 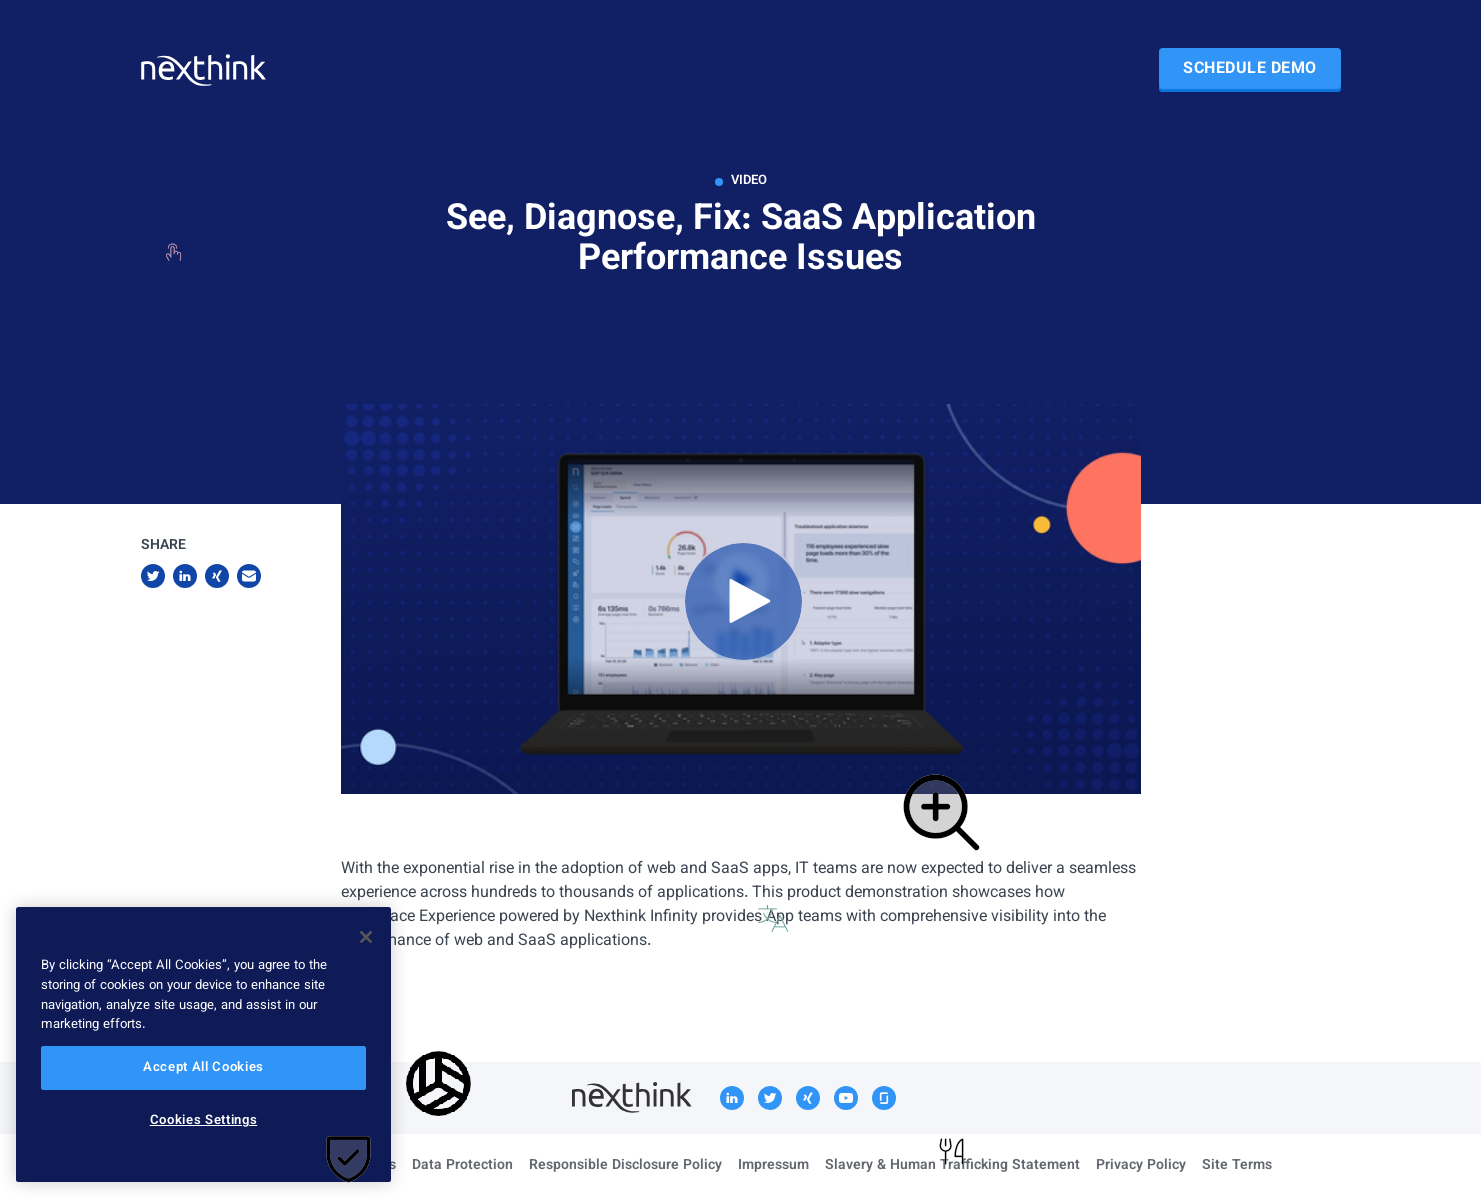 What do you see at coordinates (952, 1151) in the screenshot?
I see `access food and dining options` at bounding box center [952, 1151].